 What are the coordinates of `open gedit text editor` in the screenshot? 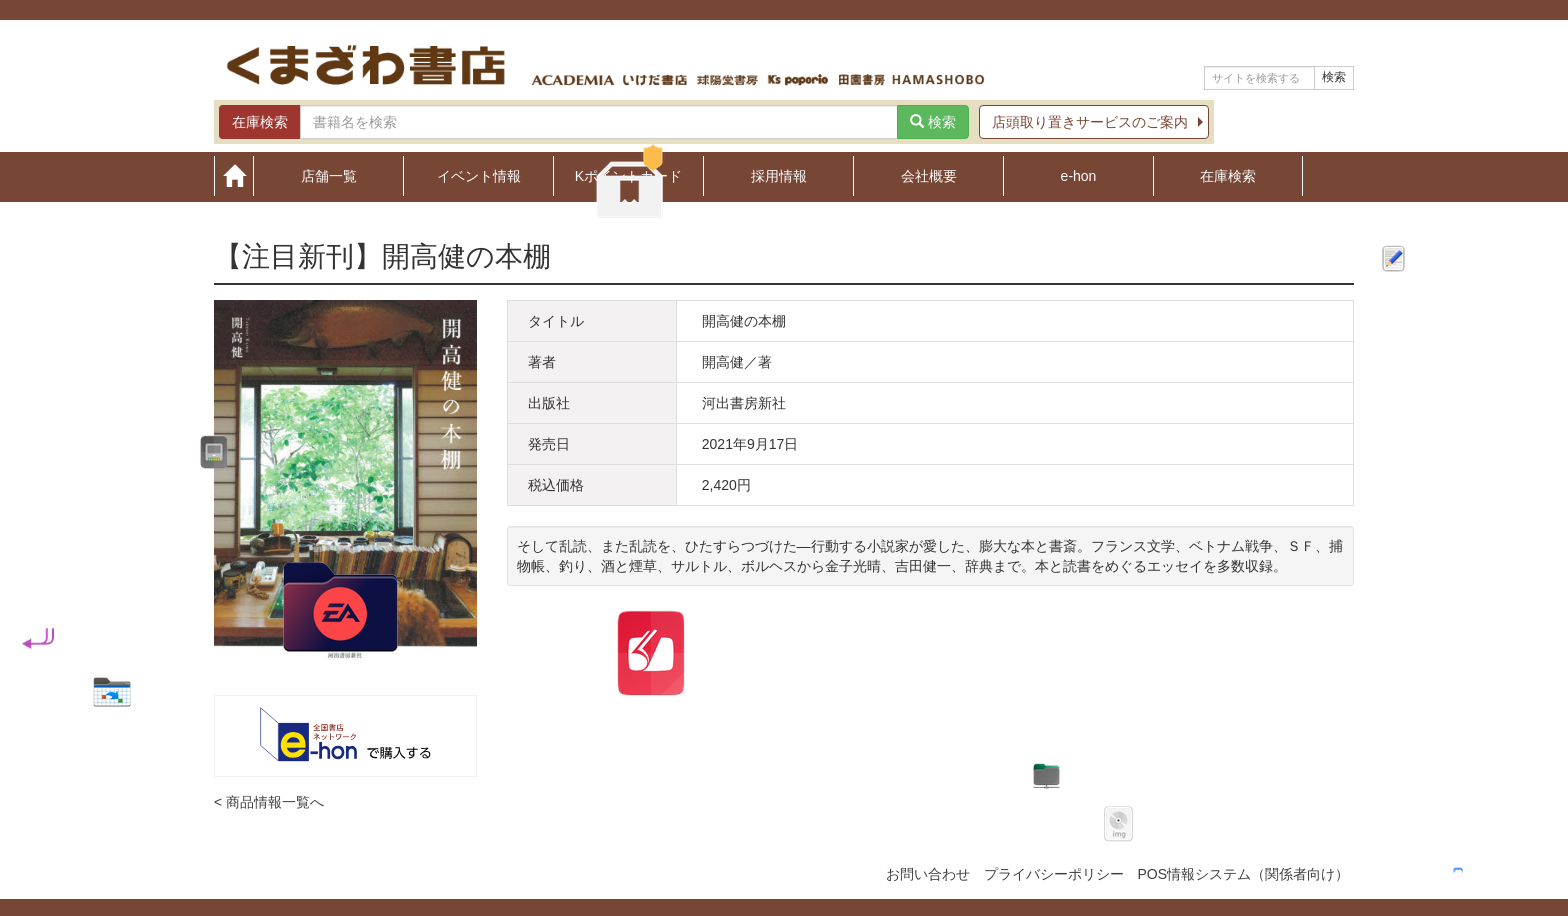 It's located at (1393, 258).